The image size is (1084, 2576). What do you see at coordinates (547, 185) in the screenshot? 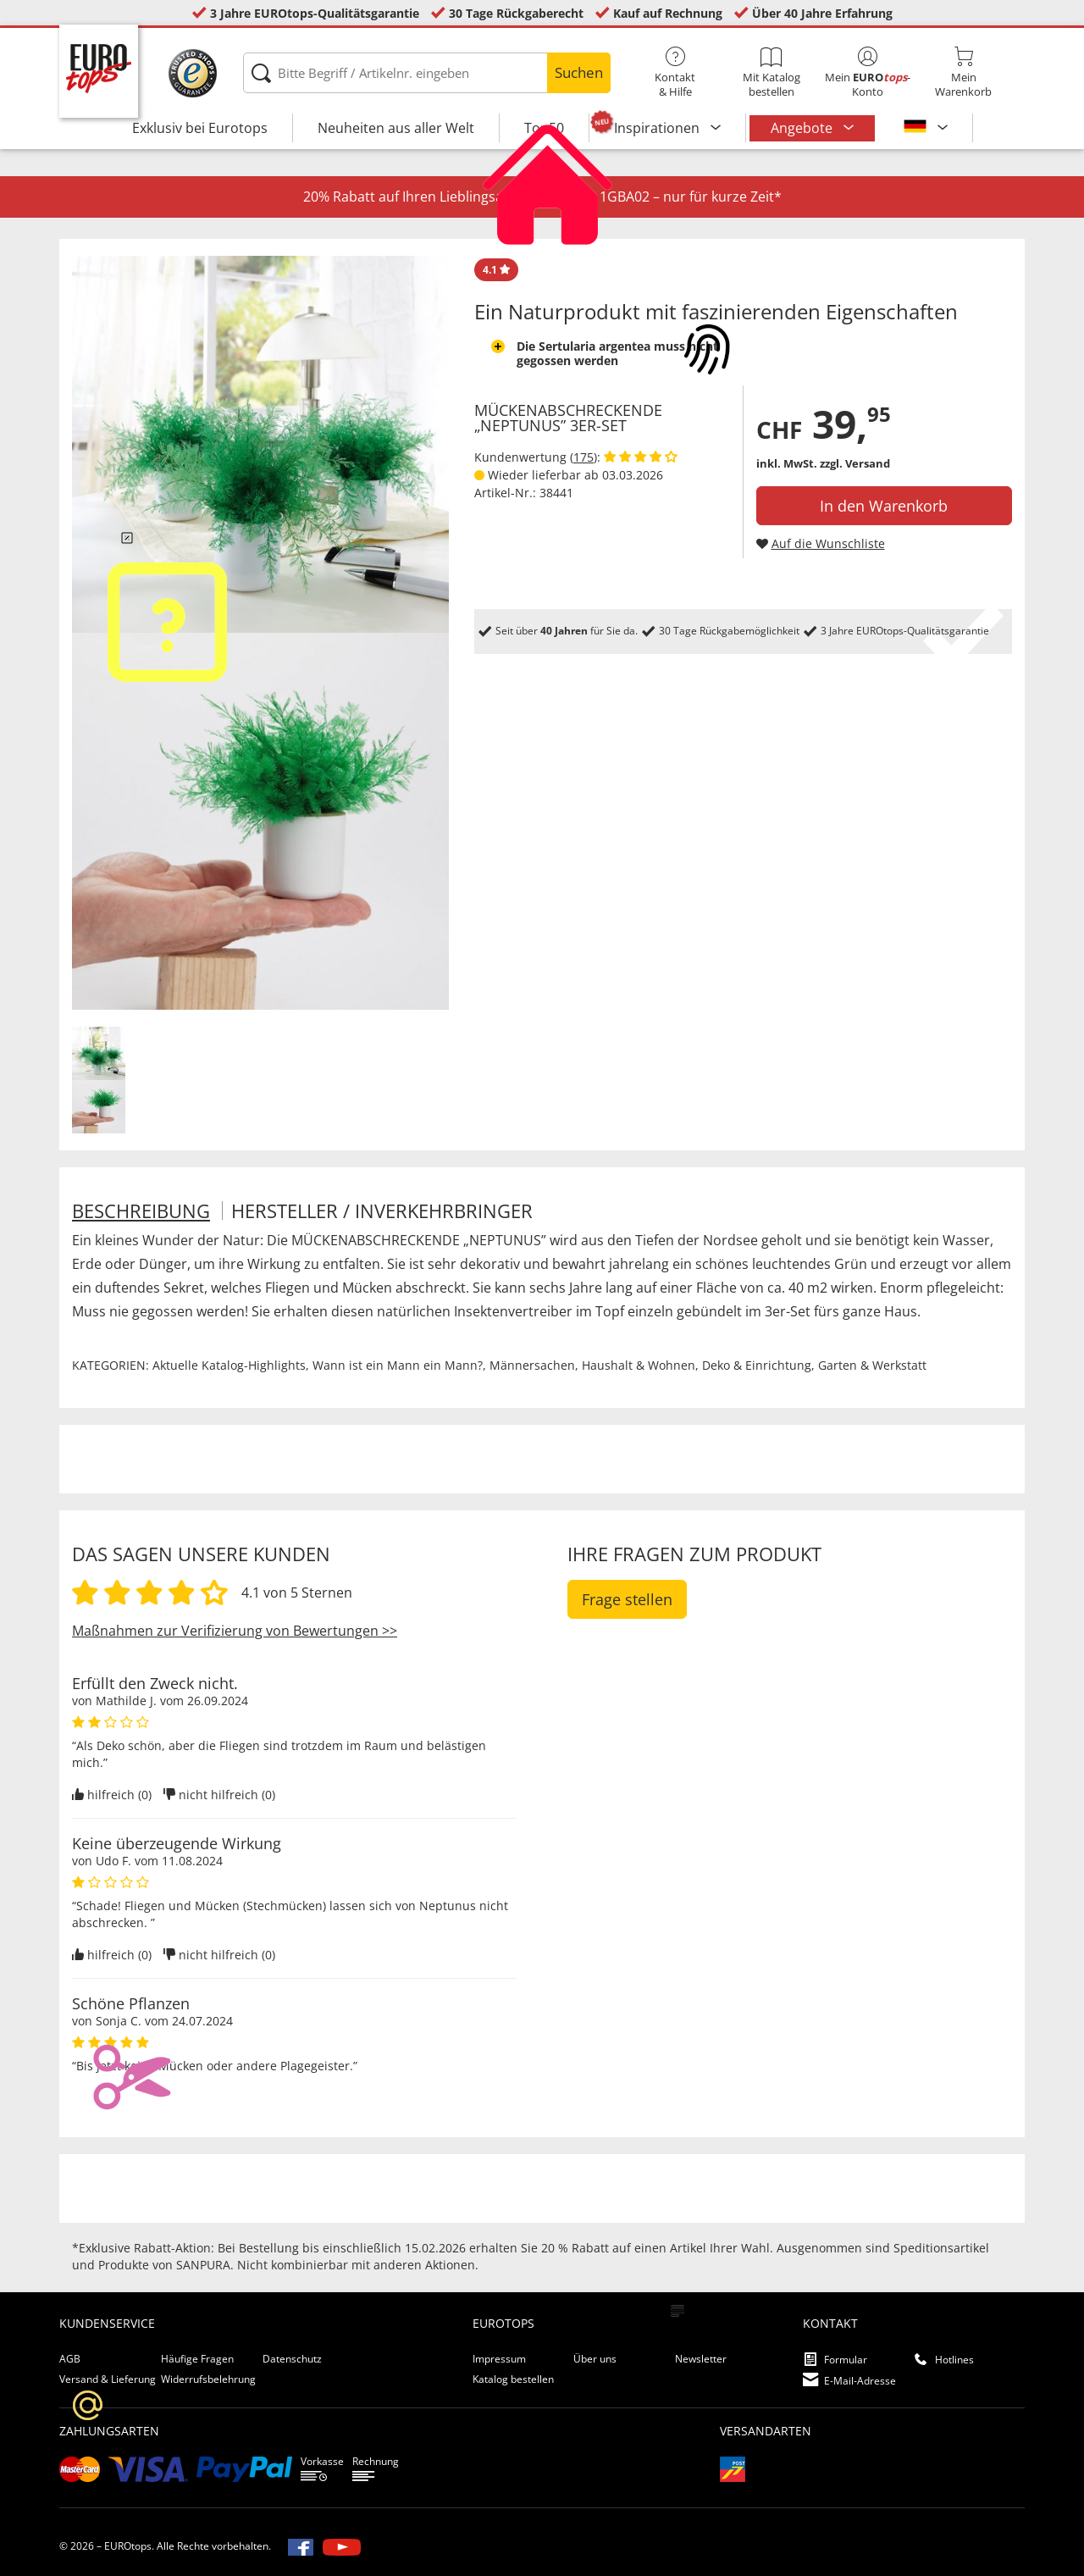
I see `navigate to the home screen` at bounding box center [547, 185].